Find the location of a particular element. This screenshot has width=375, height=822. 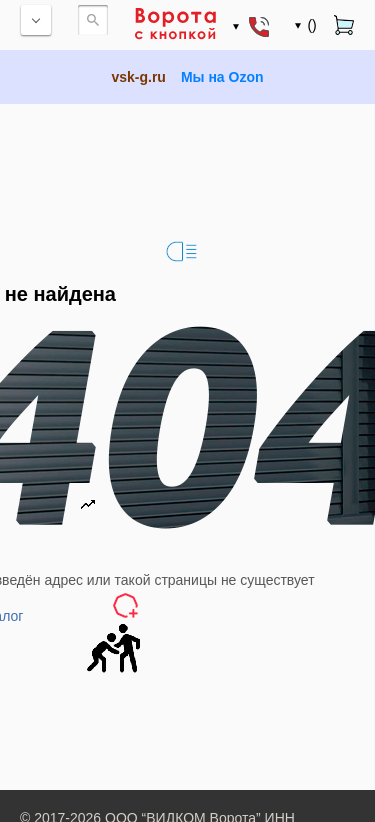

access kabaddi sports content is located at coordinates (113, 650).